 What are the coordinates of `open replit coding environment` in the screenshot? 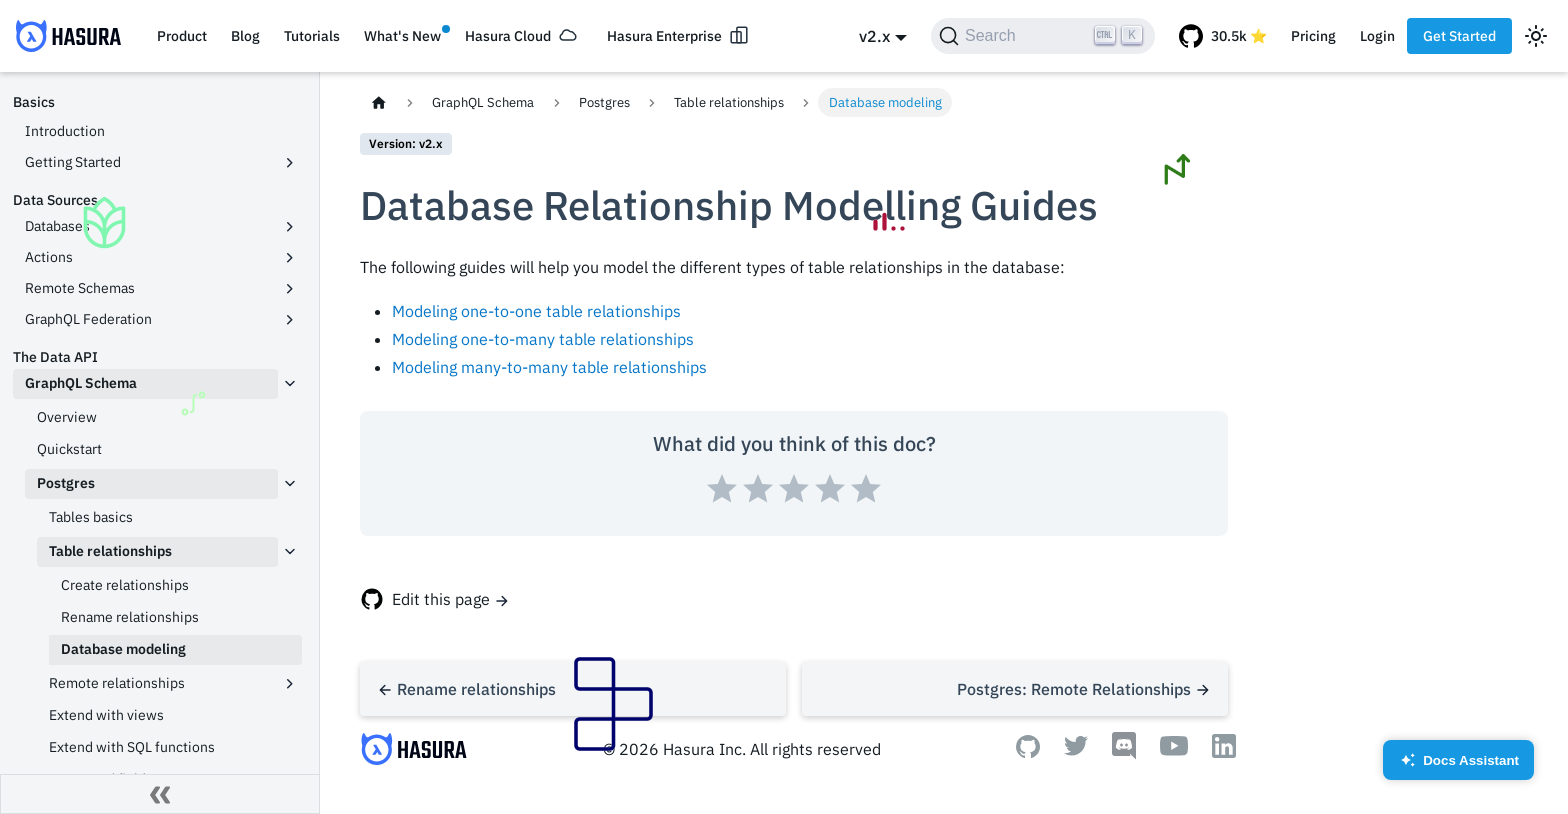 It's located at (606, 704).